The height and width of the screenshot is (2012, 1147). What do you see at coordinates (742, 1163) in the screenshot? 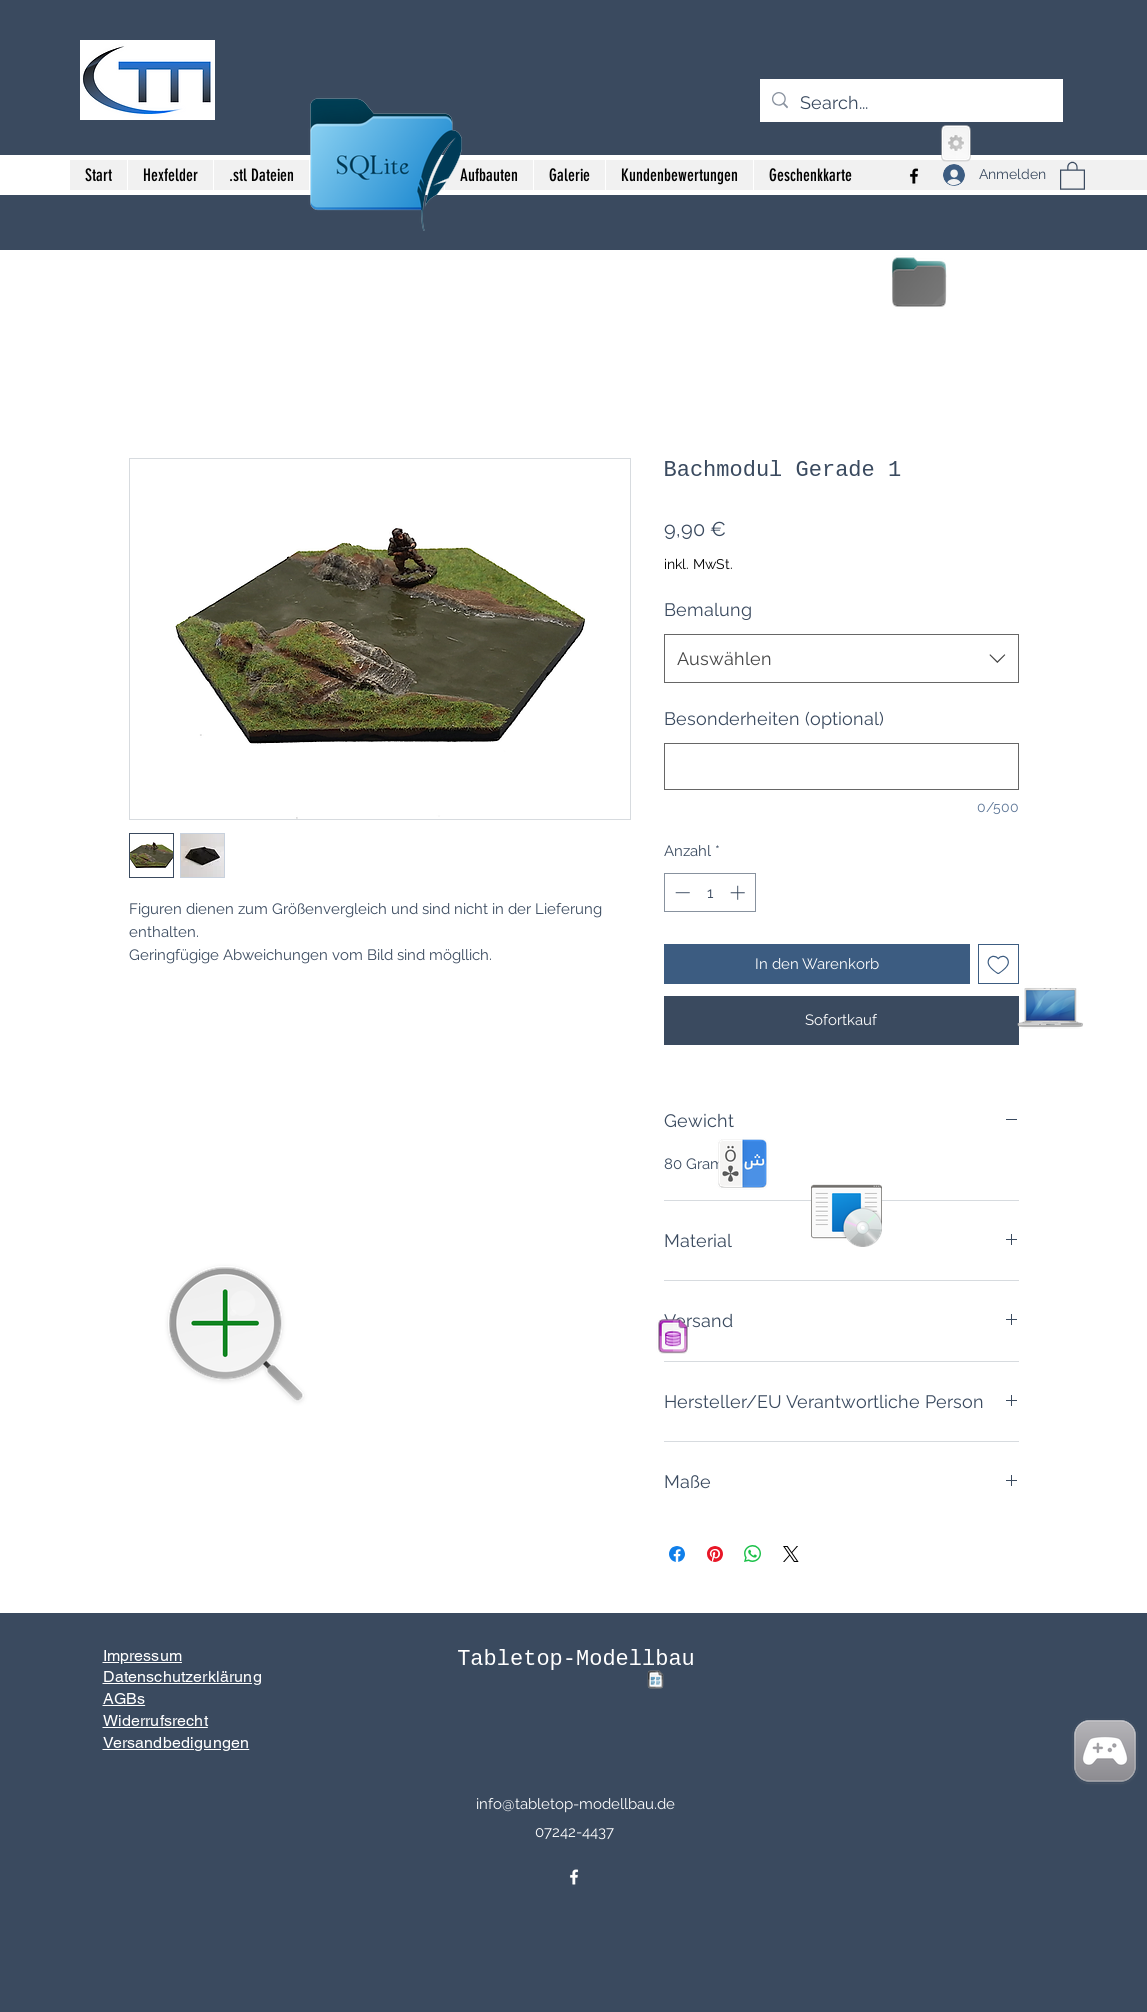
I see `open character map application` at bounding box center [742, 1163].